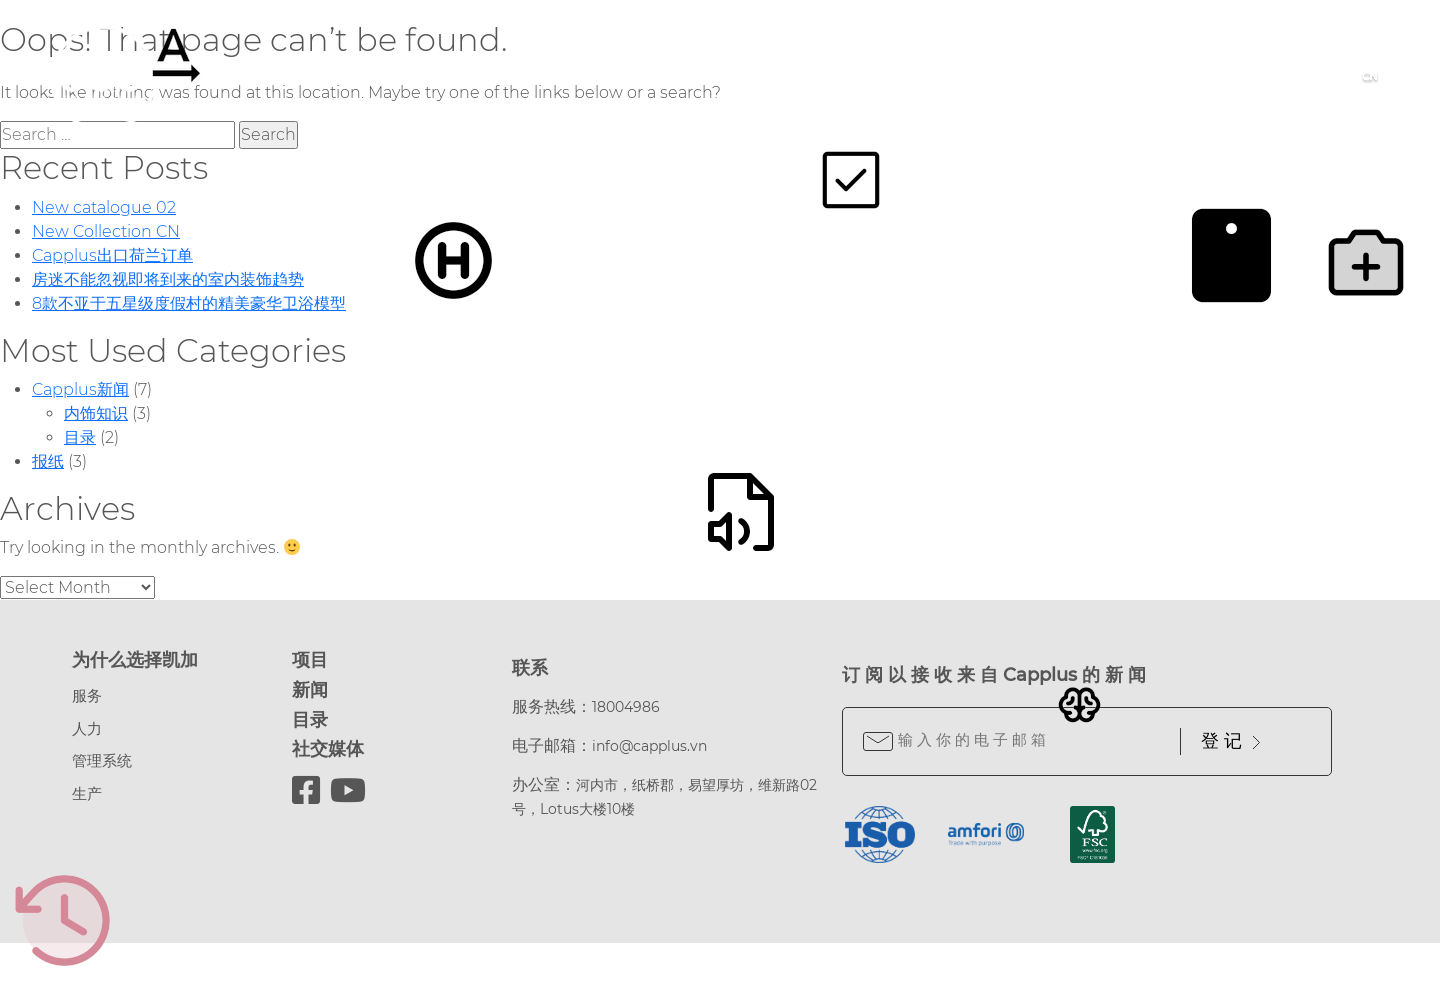 This screenshot has width=1440, height=1003. Describe the element at coordinates (851, 180) in the screenshot. I see `select or confirm an option` at that location.